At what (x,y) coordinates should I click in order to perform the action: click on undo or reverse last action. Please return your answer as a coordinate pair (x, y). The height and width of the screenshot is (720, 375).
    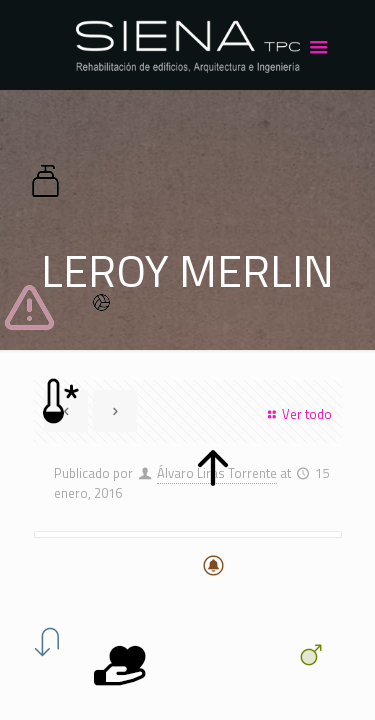
    Looking at the image, I should click on (48, 642).